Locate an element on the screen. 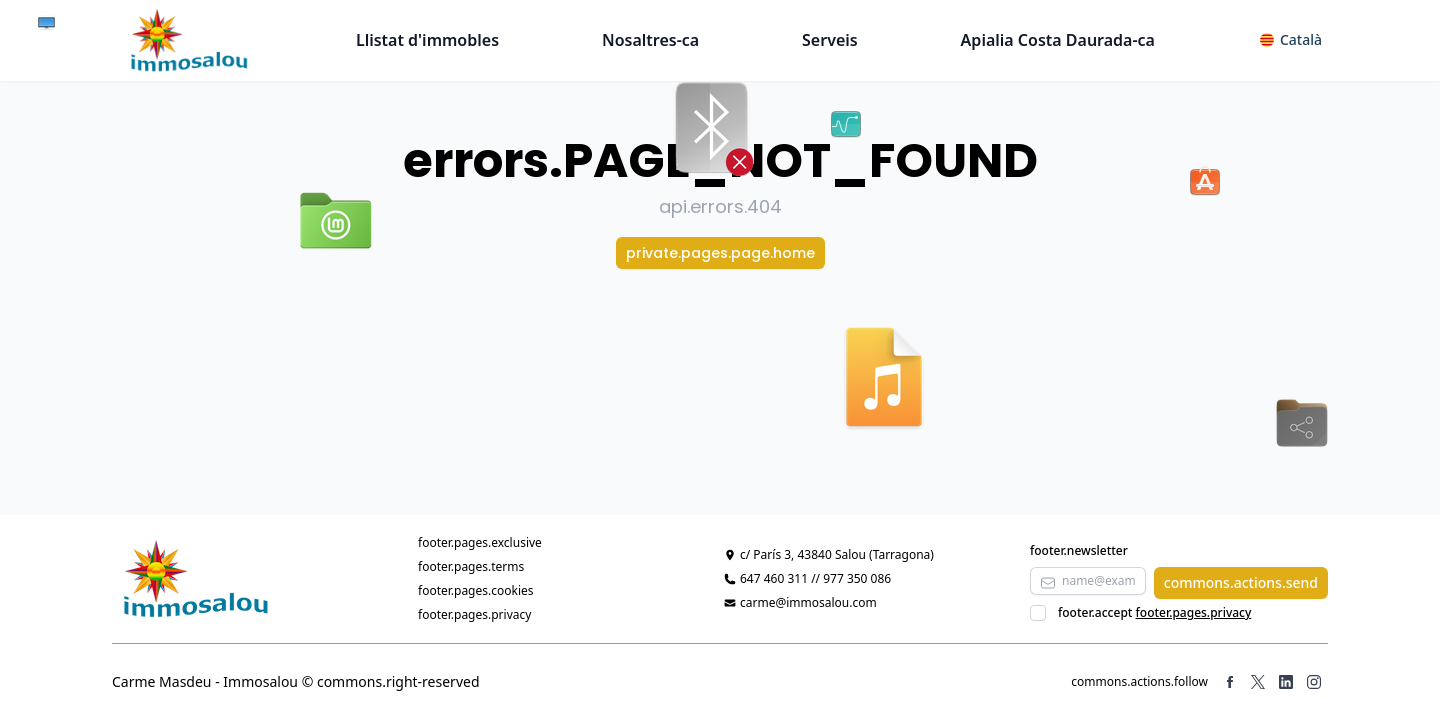  connect to an external display is located at coordinates (46, 21).